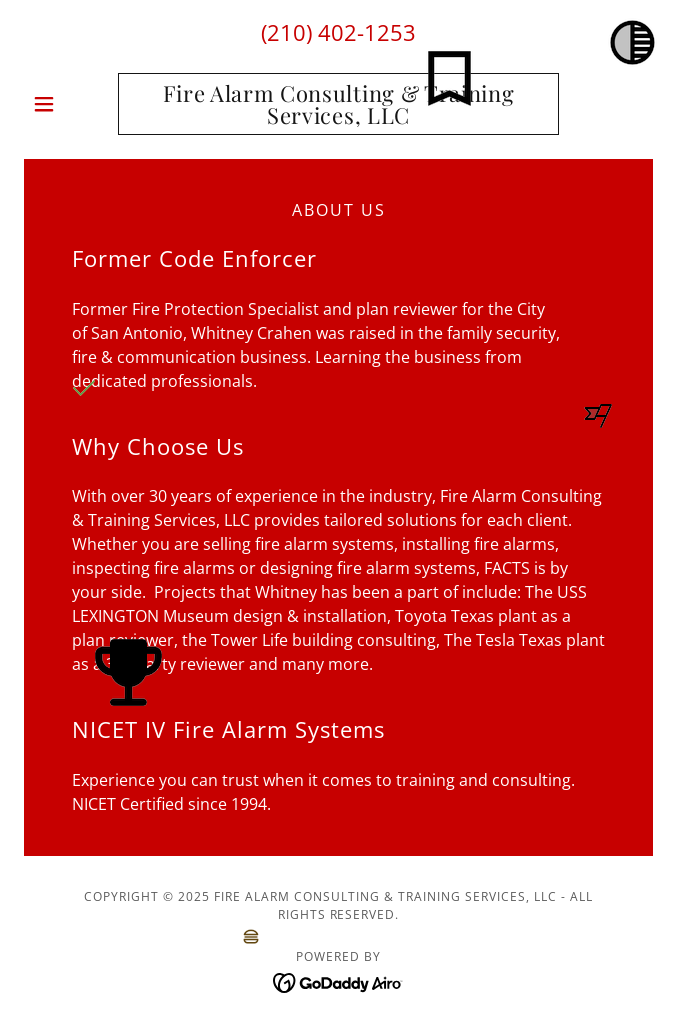 This screenshot has height=1025, width=677. Describe the element at coordinates (598, 415) in the screenshot. I see `flag or bookmark an item` at that location.